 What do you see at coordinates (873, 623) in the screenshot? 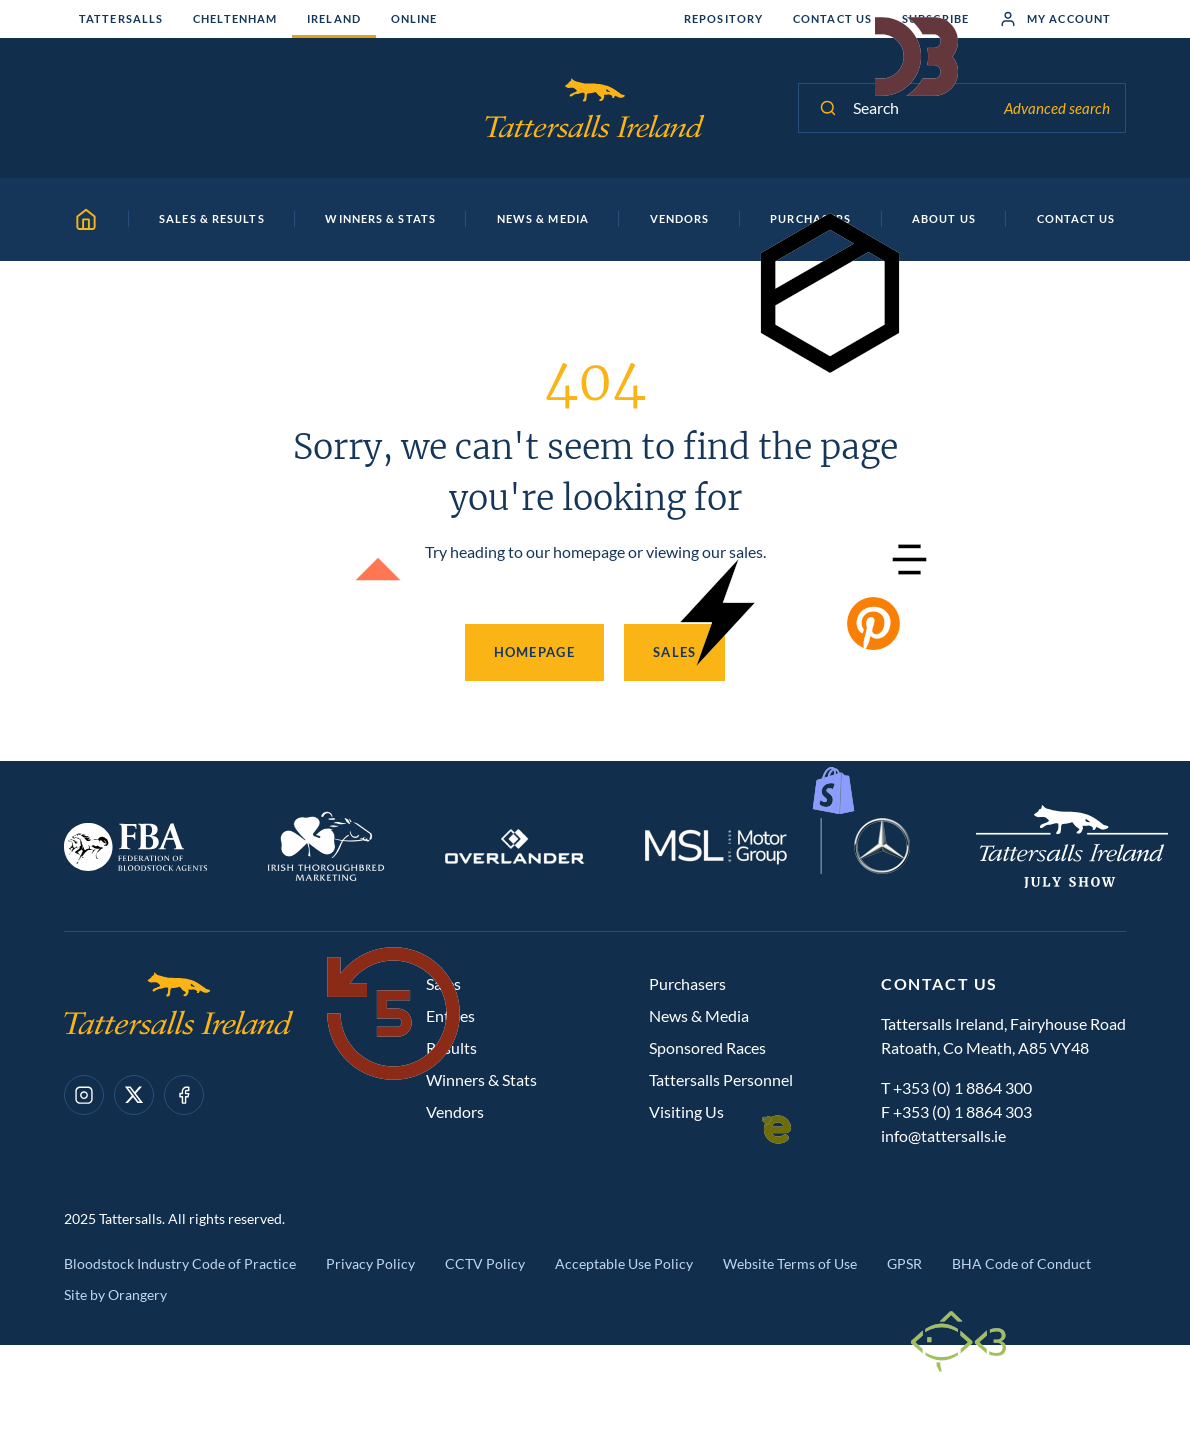
I see `open Pinterest app` at bounding box center [873, 623].